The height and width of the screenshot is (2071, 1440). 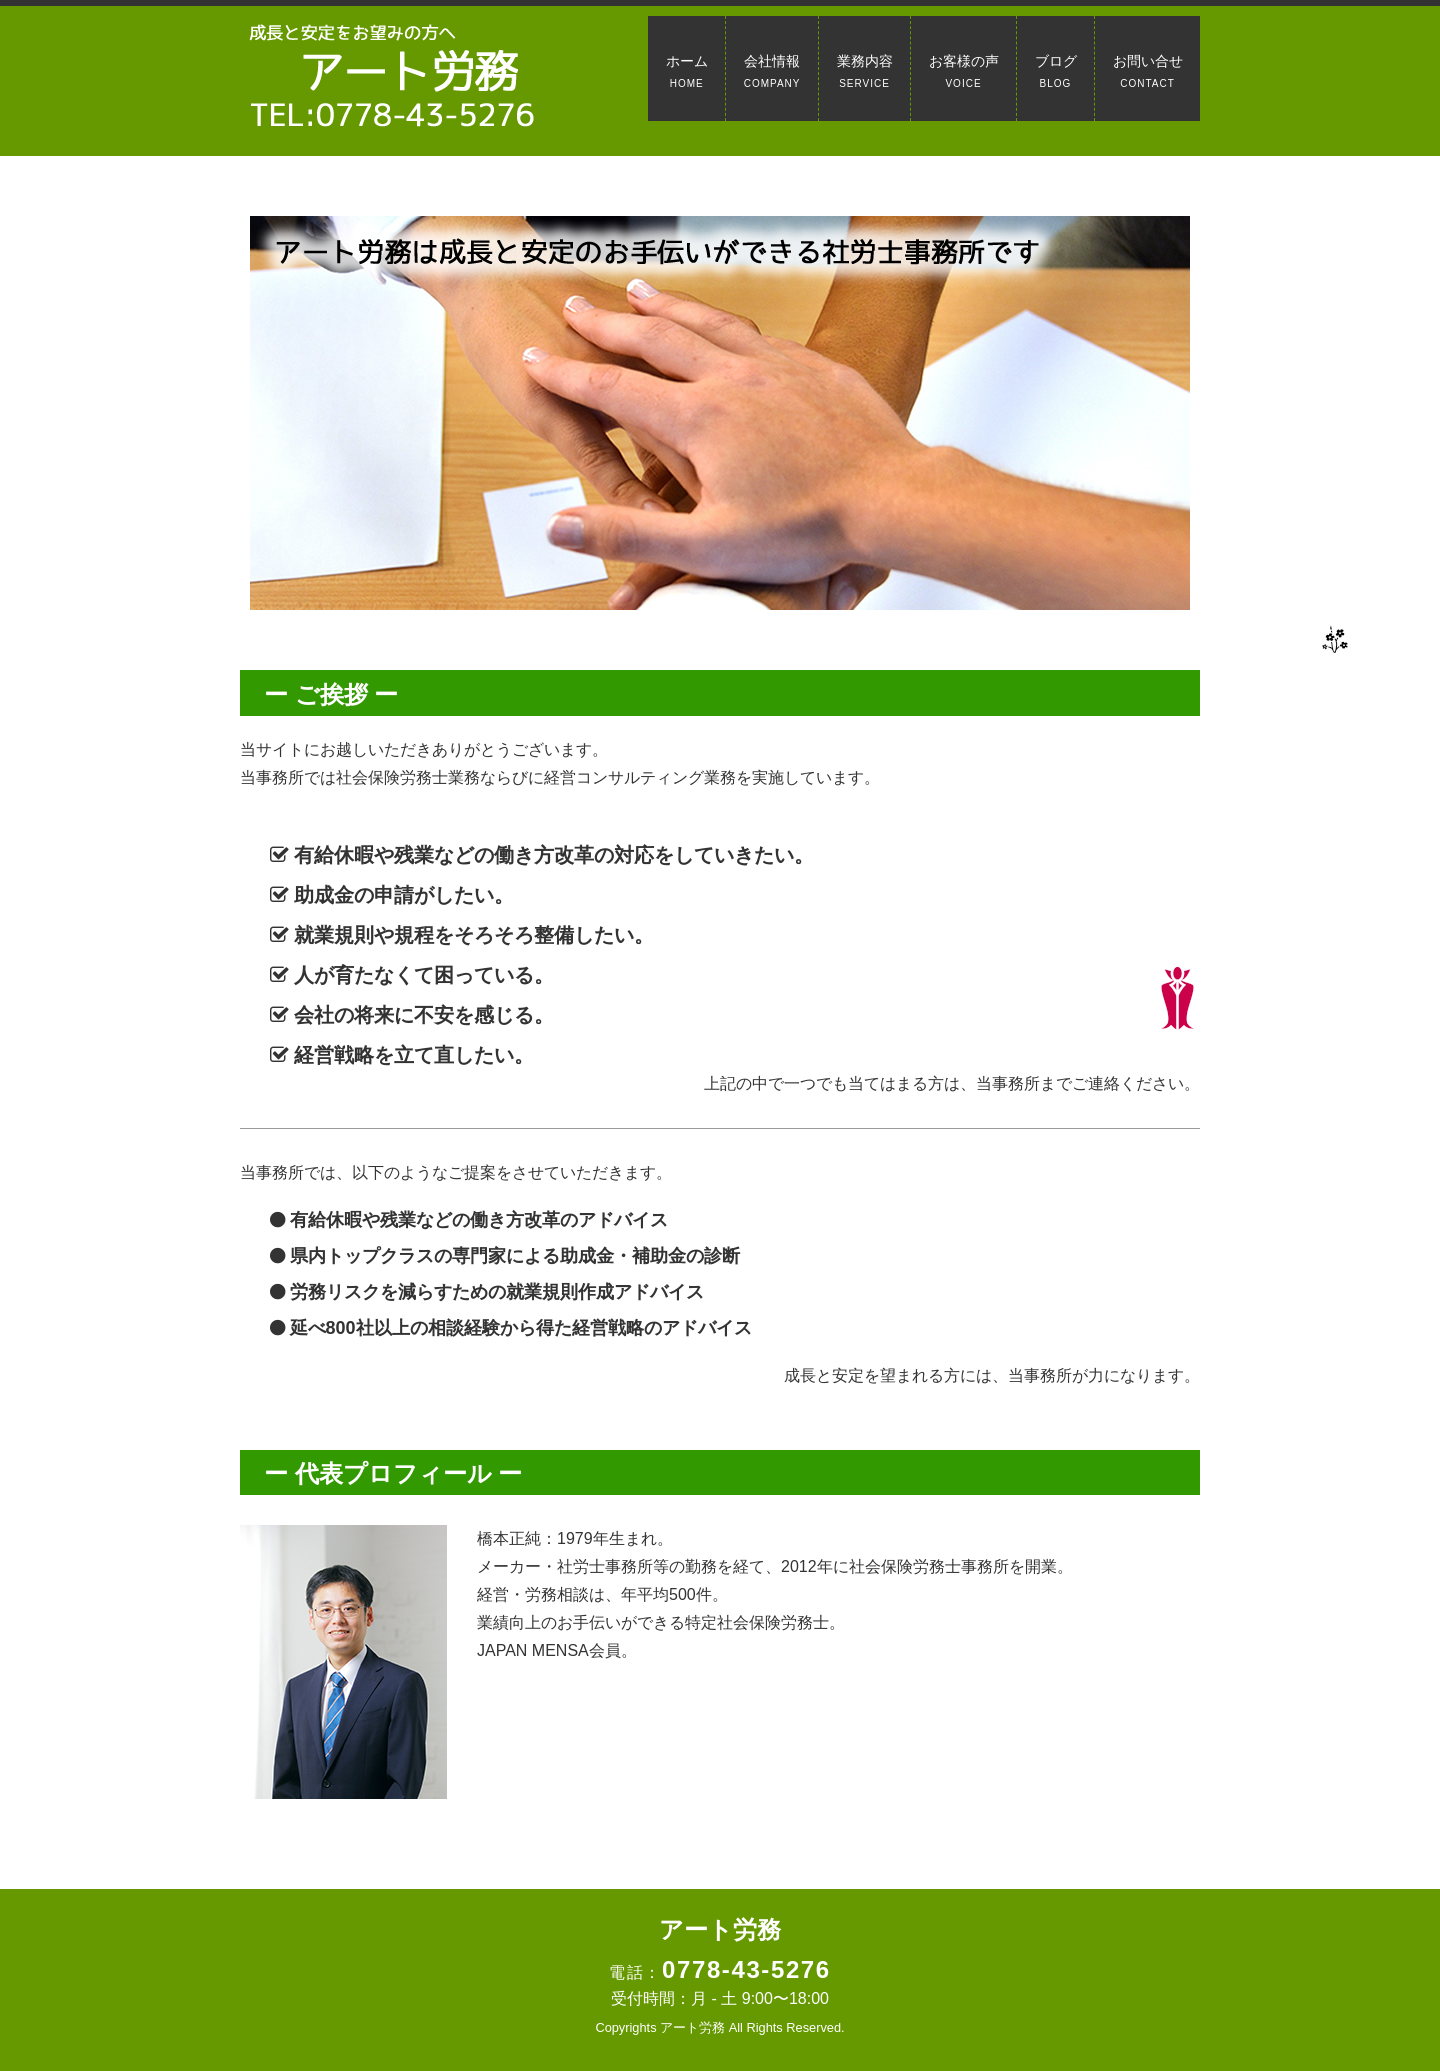 What do you see at coordinates (1177, 997) in the screenshot?
I see `select vampire character or costume` at bounding box center [1177, 997].